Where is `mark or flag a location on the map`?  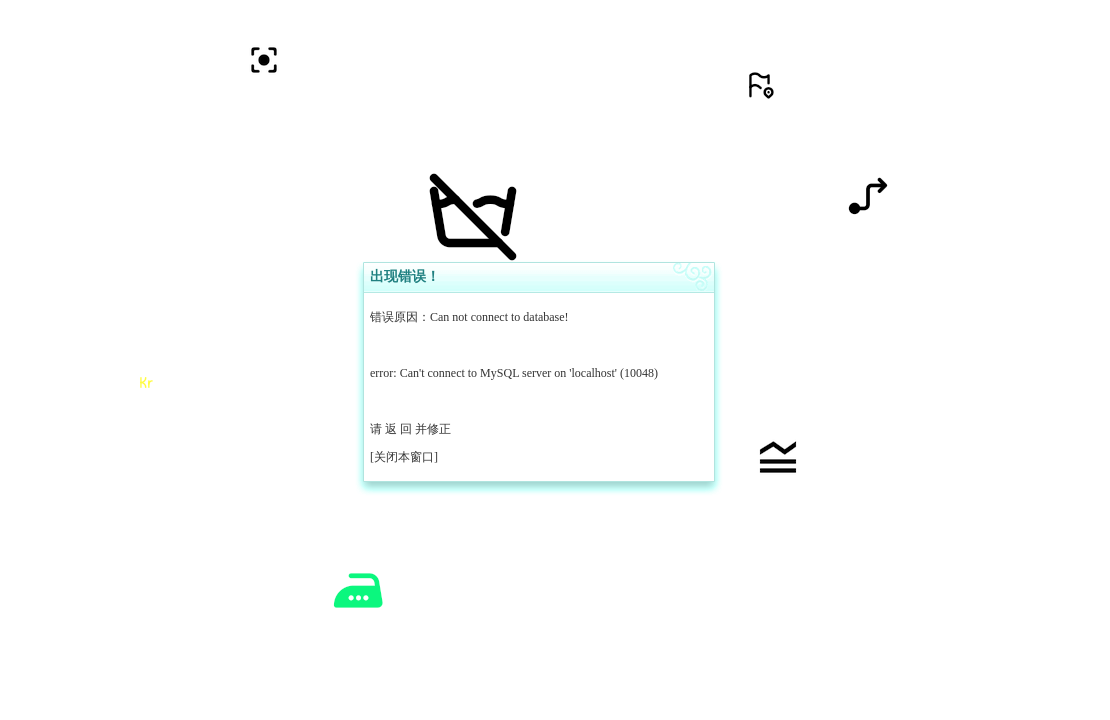 mark or flag a location on the map is located at coordinates (759, 84).